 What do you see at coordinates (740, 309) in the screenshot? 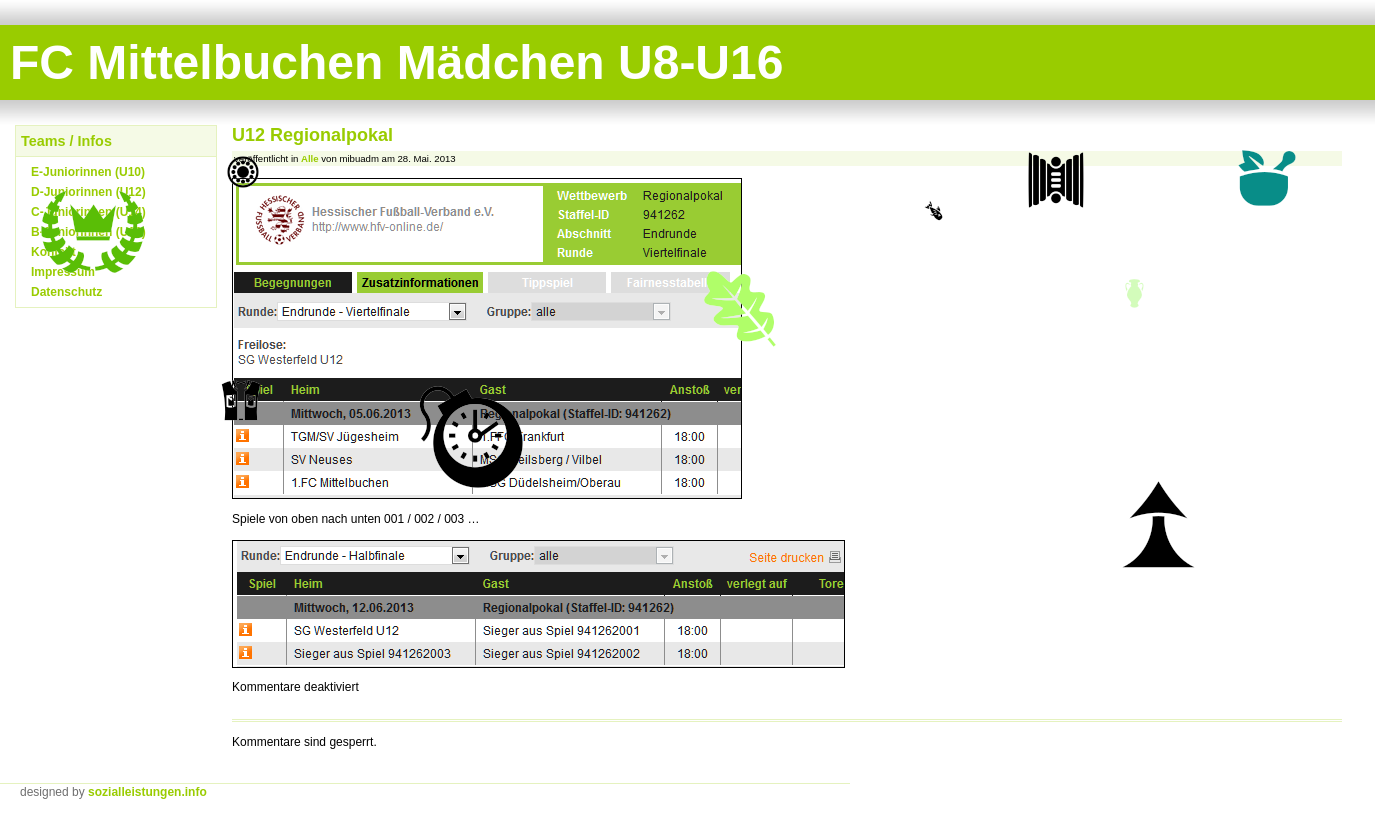
I see `represents nature or environmental category` at bounding box center [740, 309].